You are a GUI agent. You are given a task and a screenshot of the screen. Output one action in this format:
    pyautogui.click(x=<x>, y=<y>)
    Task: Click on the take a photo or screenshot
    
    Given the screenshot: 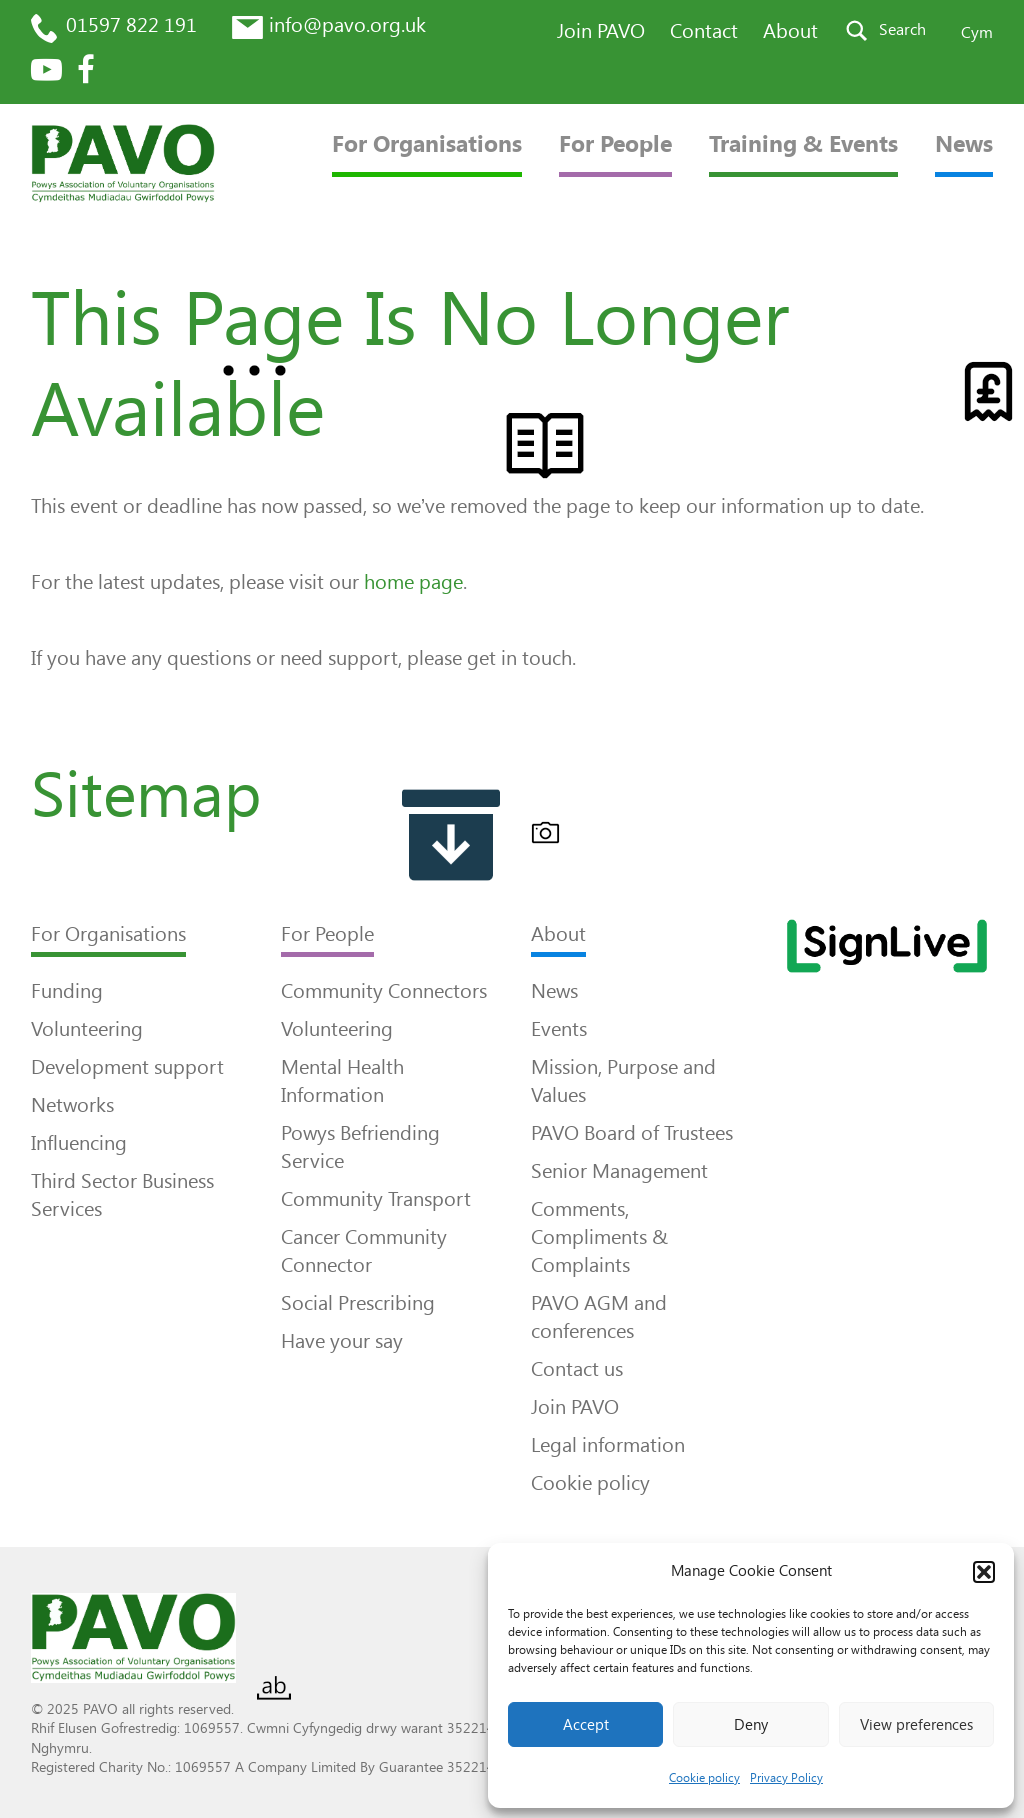 What is the action you would take?
    pyautogui.click(x=545, y=833)
    